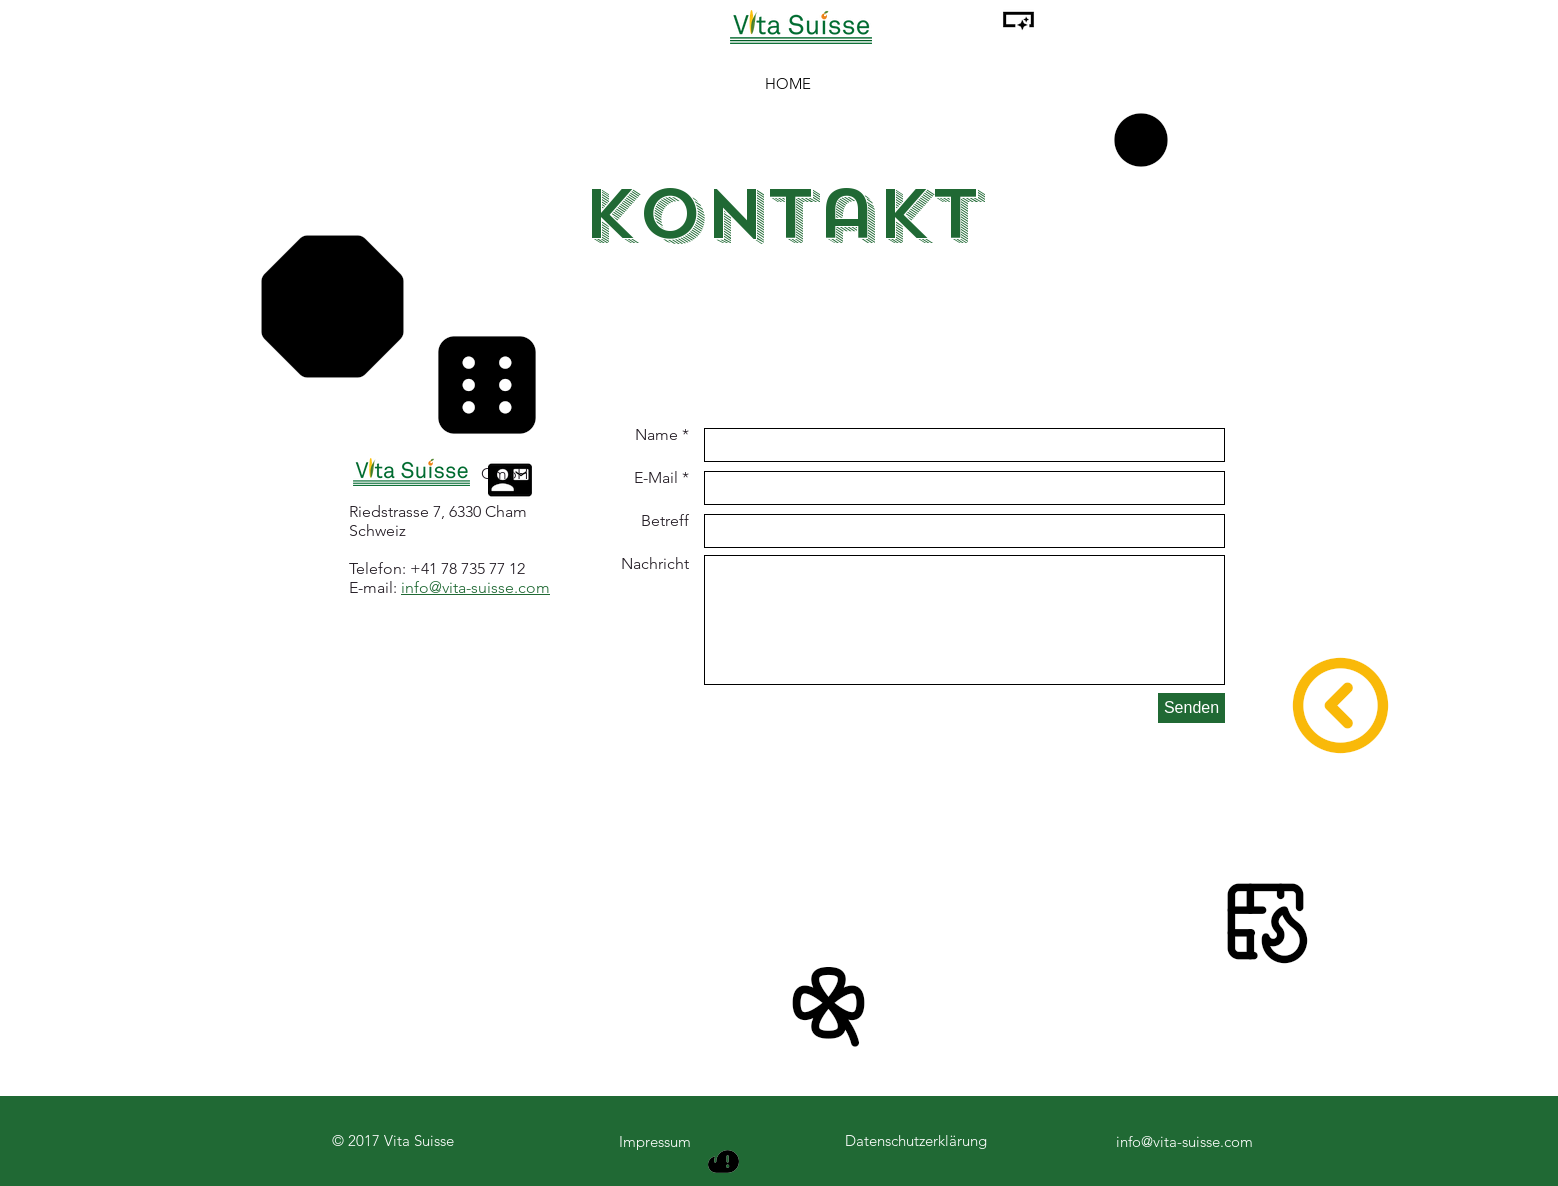  I want to click on add a smart action or AI-powered button, so click(1018, 19).